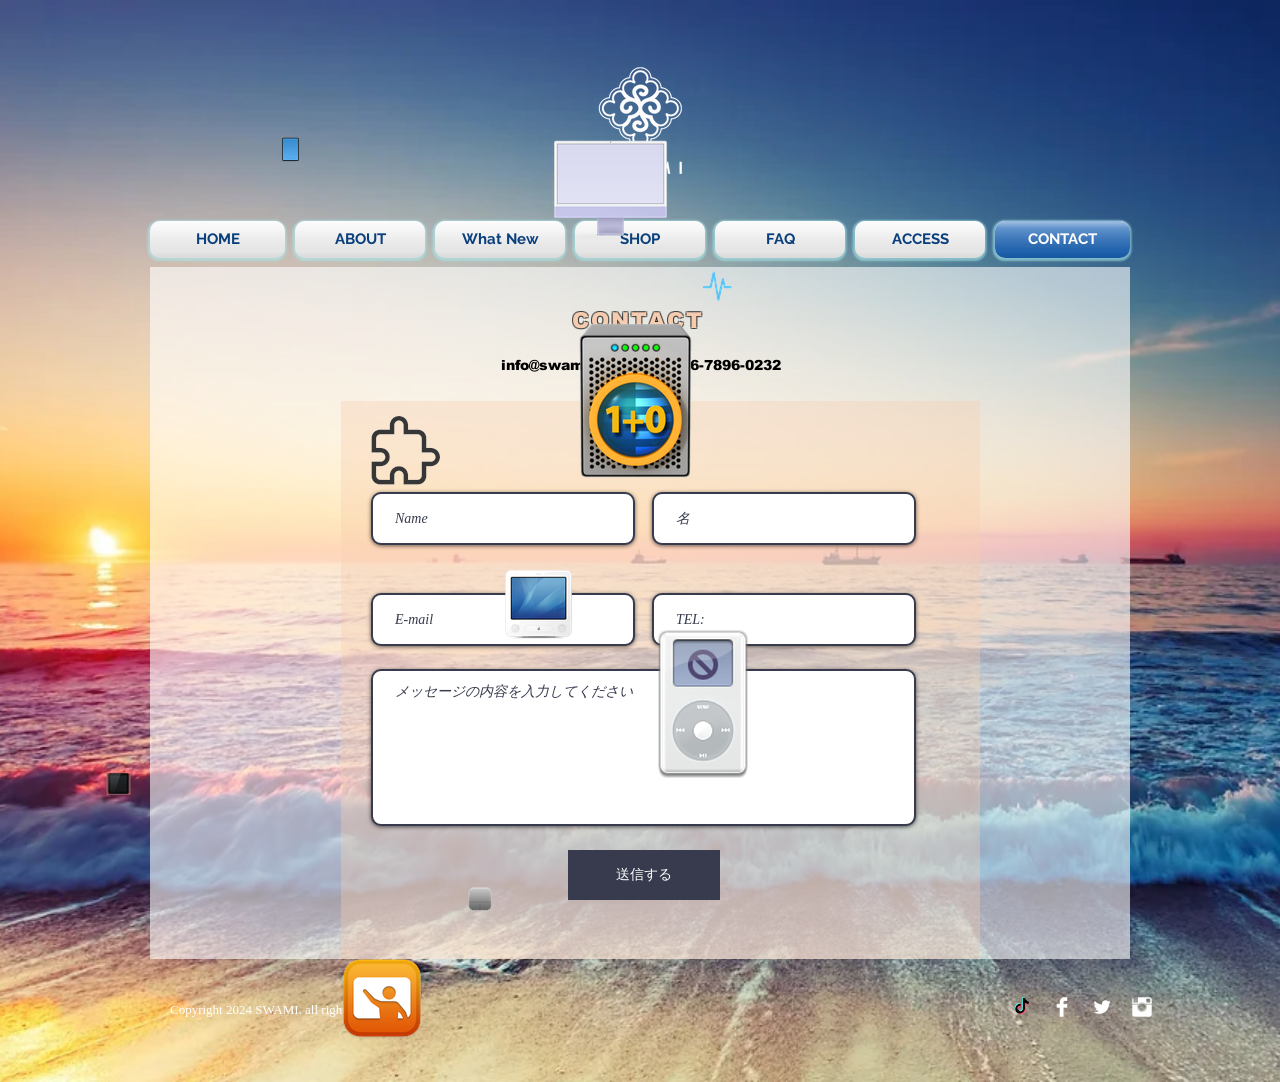 This screenshot has height=1082, width=1280. Describe the element at coordinates (290, 149) in the screenshot. I see `iPad Pro device connected to your system` at that location.